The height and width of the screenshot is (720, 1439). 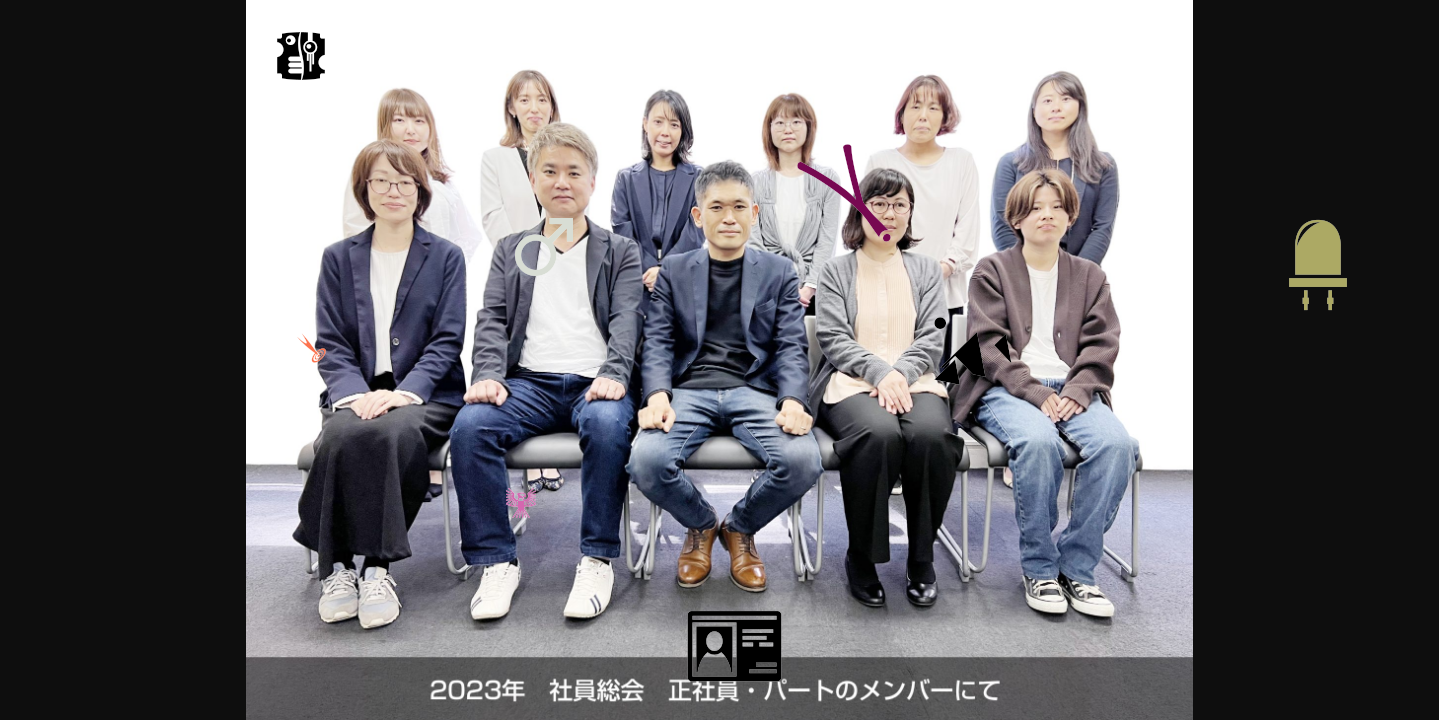 What do you see at coordinates (734, 644) in the screenshot?
I see `view your profile or identification details` at bounding box center [734, 644].